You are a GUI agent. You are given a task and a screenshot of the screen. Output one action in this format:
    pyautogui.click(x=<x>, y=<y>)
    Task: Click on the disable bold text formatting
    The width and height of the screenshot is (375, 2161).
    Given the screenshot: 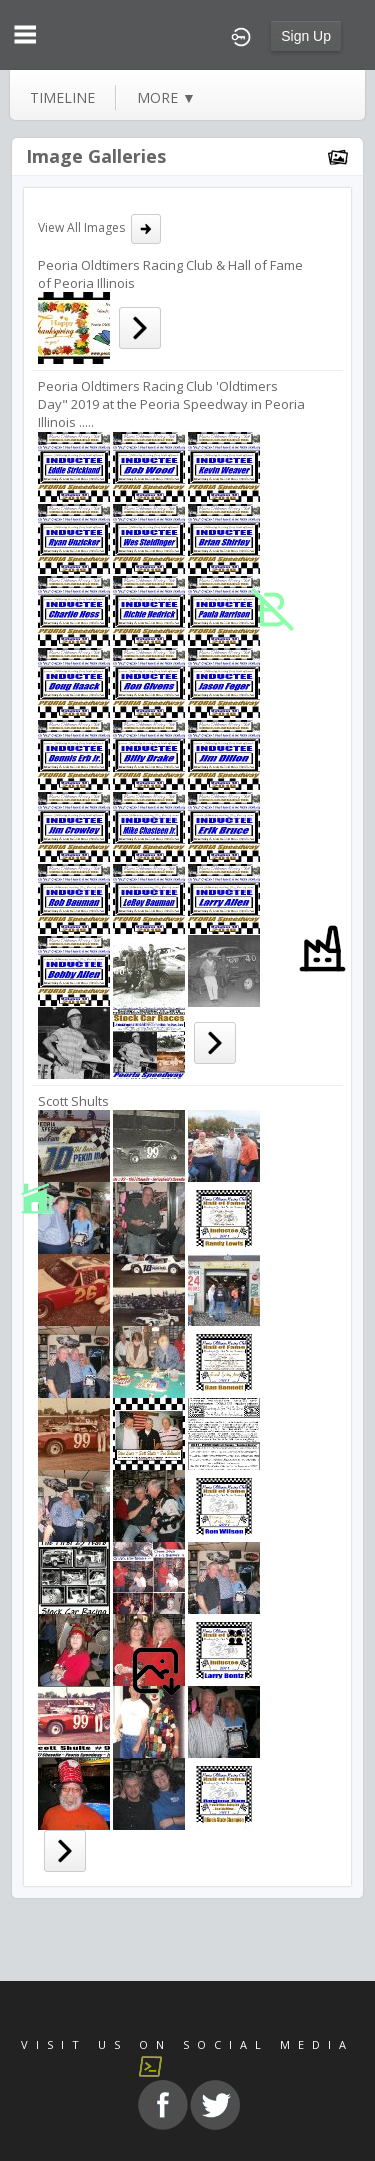 What is the action you would take?
    pyautogui.click(x=272, y=609)
    